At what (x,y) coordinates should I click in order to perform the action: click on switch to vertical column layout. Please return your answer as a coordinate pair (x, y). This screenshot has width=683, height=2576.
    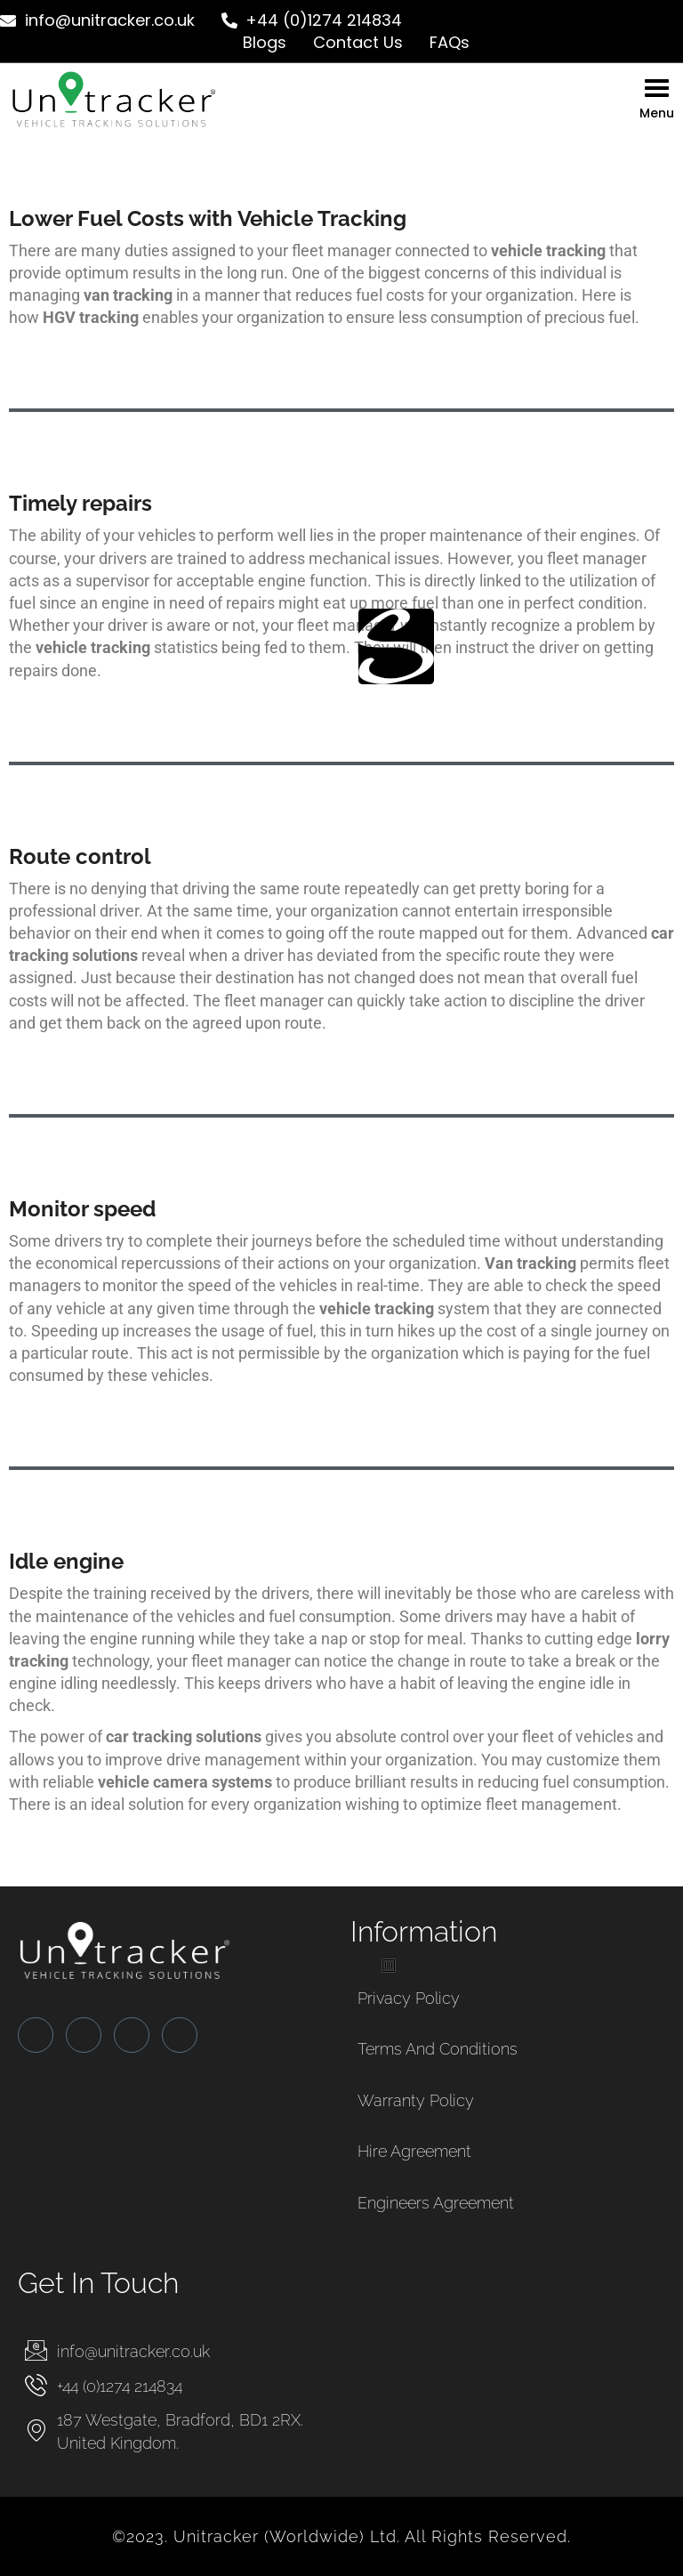
    Looking at the image, I should click on (389, 1966).